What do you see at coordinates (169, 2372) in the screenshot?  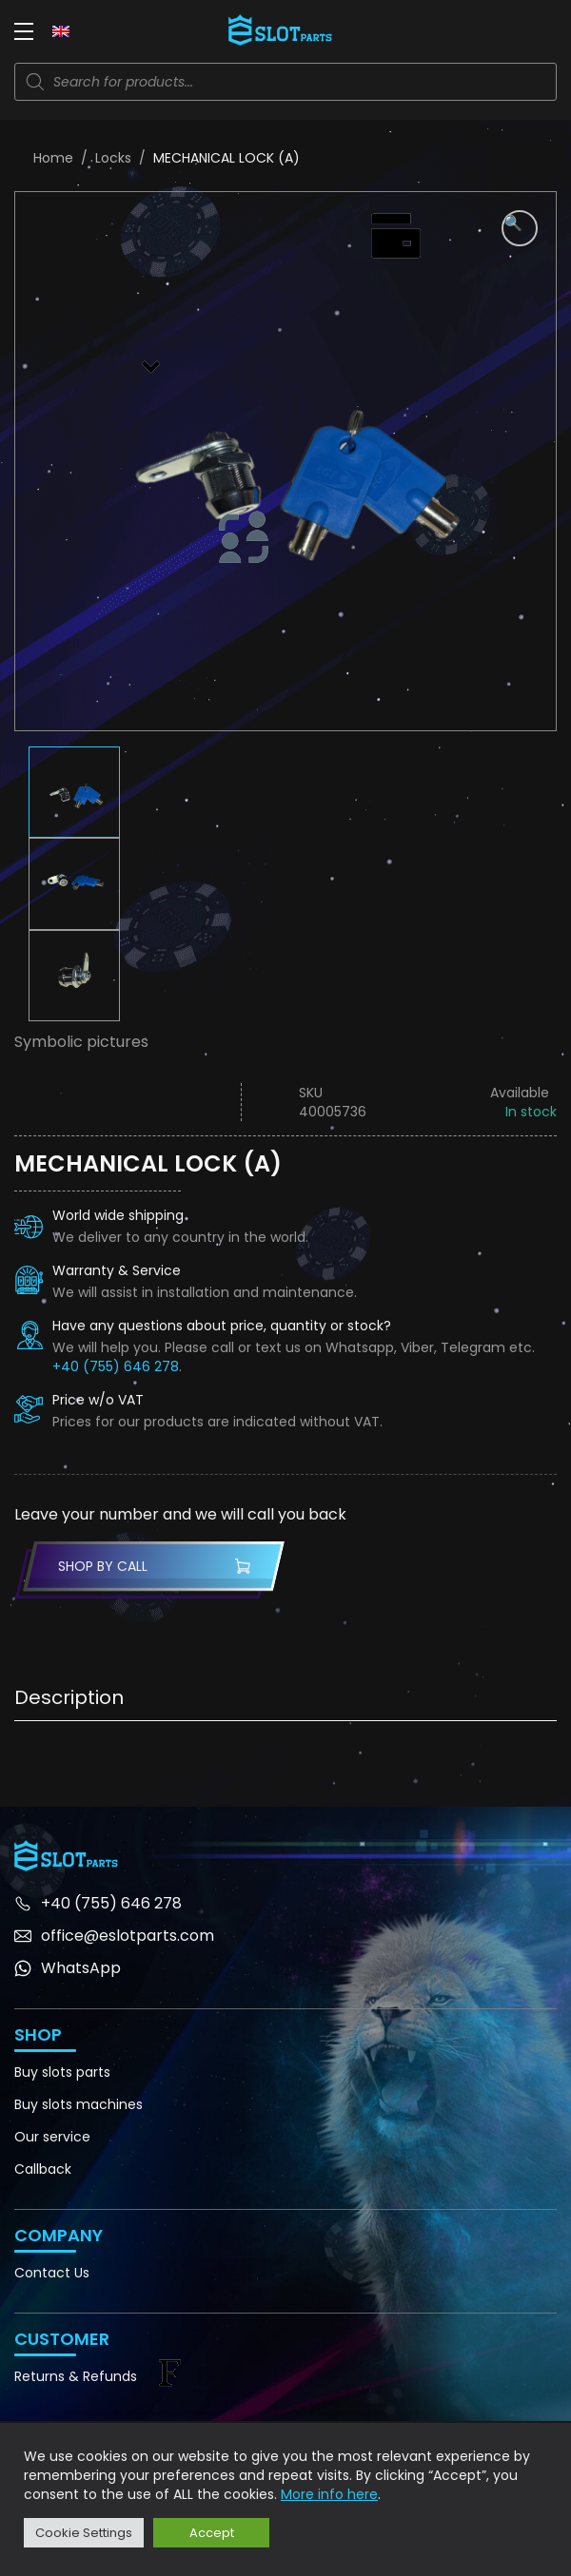 I see `switch to sans-serif font style` at bounding box center [169, 2372].